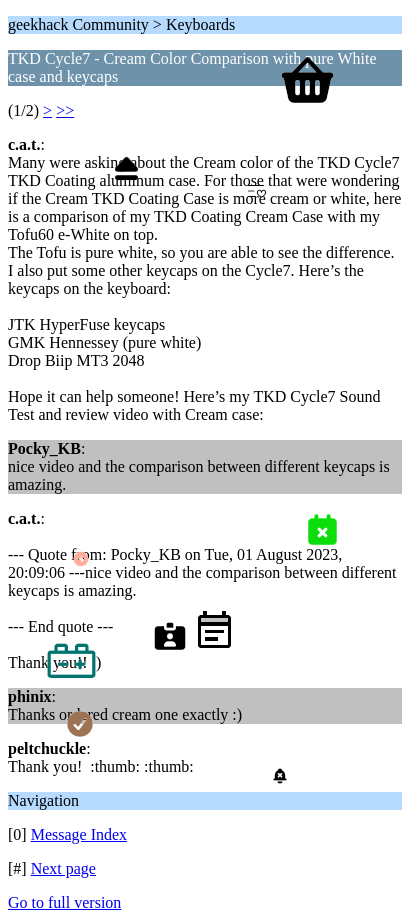  I want to click on view your shopping basket, so click(307, 81).